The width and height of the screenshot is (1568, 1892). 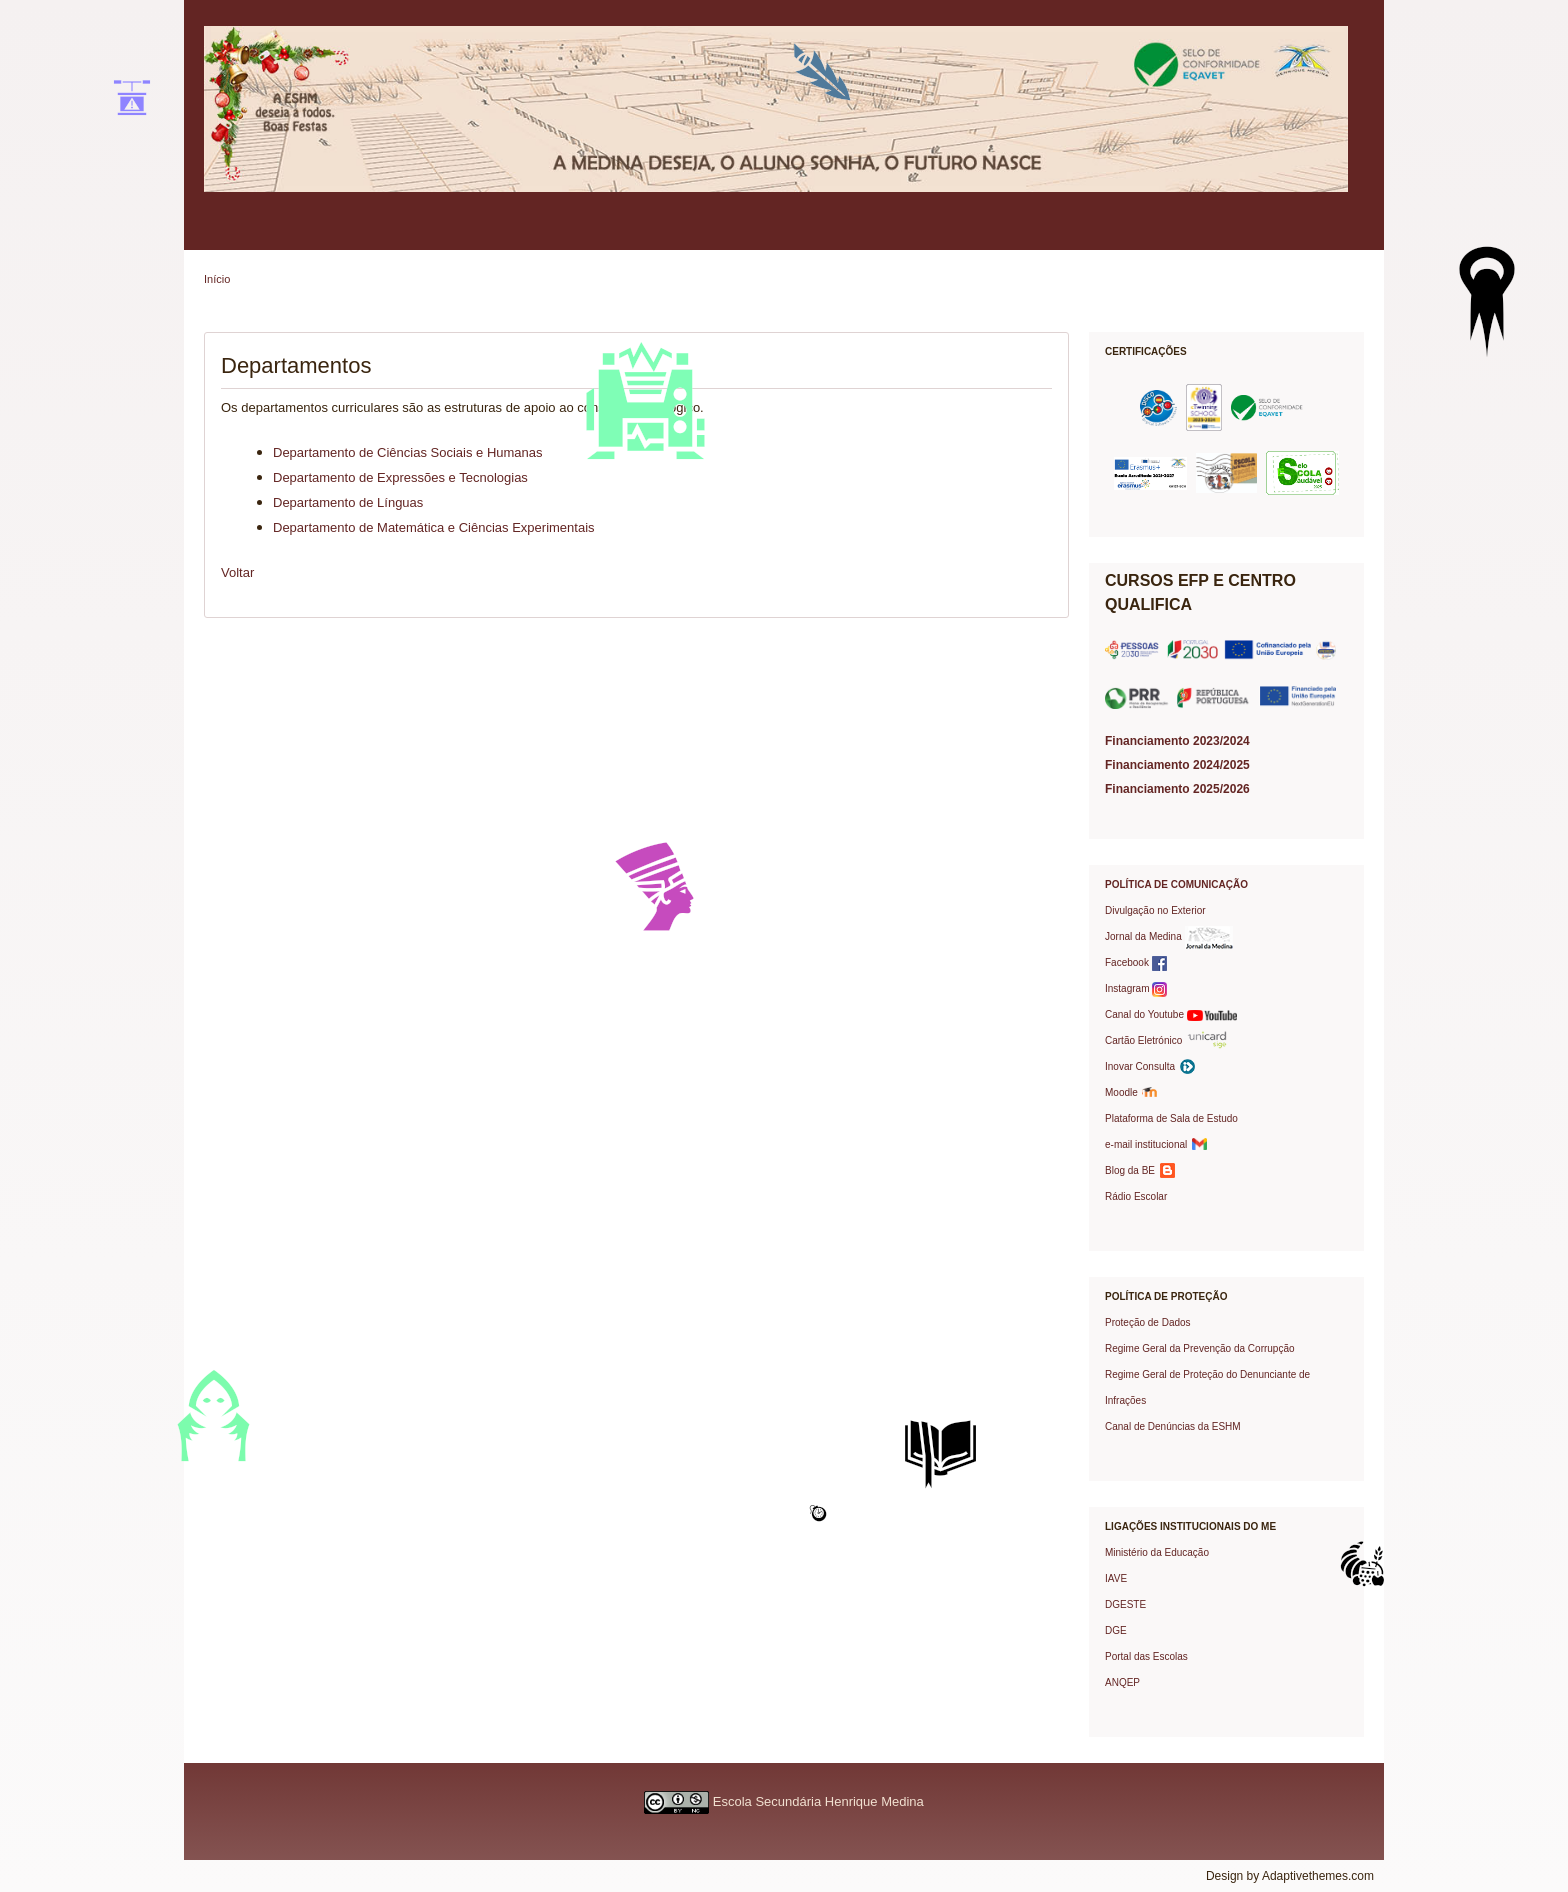 I want to click on access power generator controls, so click(x=645, y=400).